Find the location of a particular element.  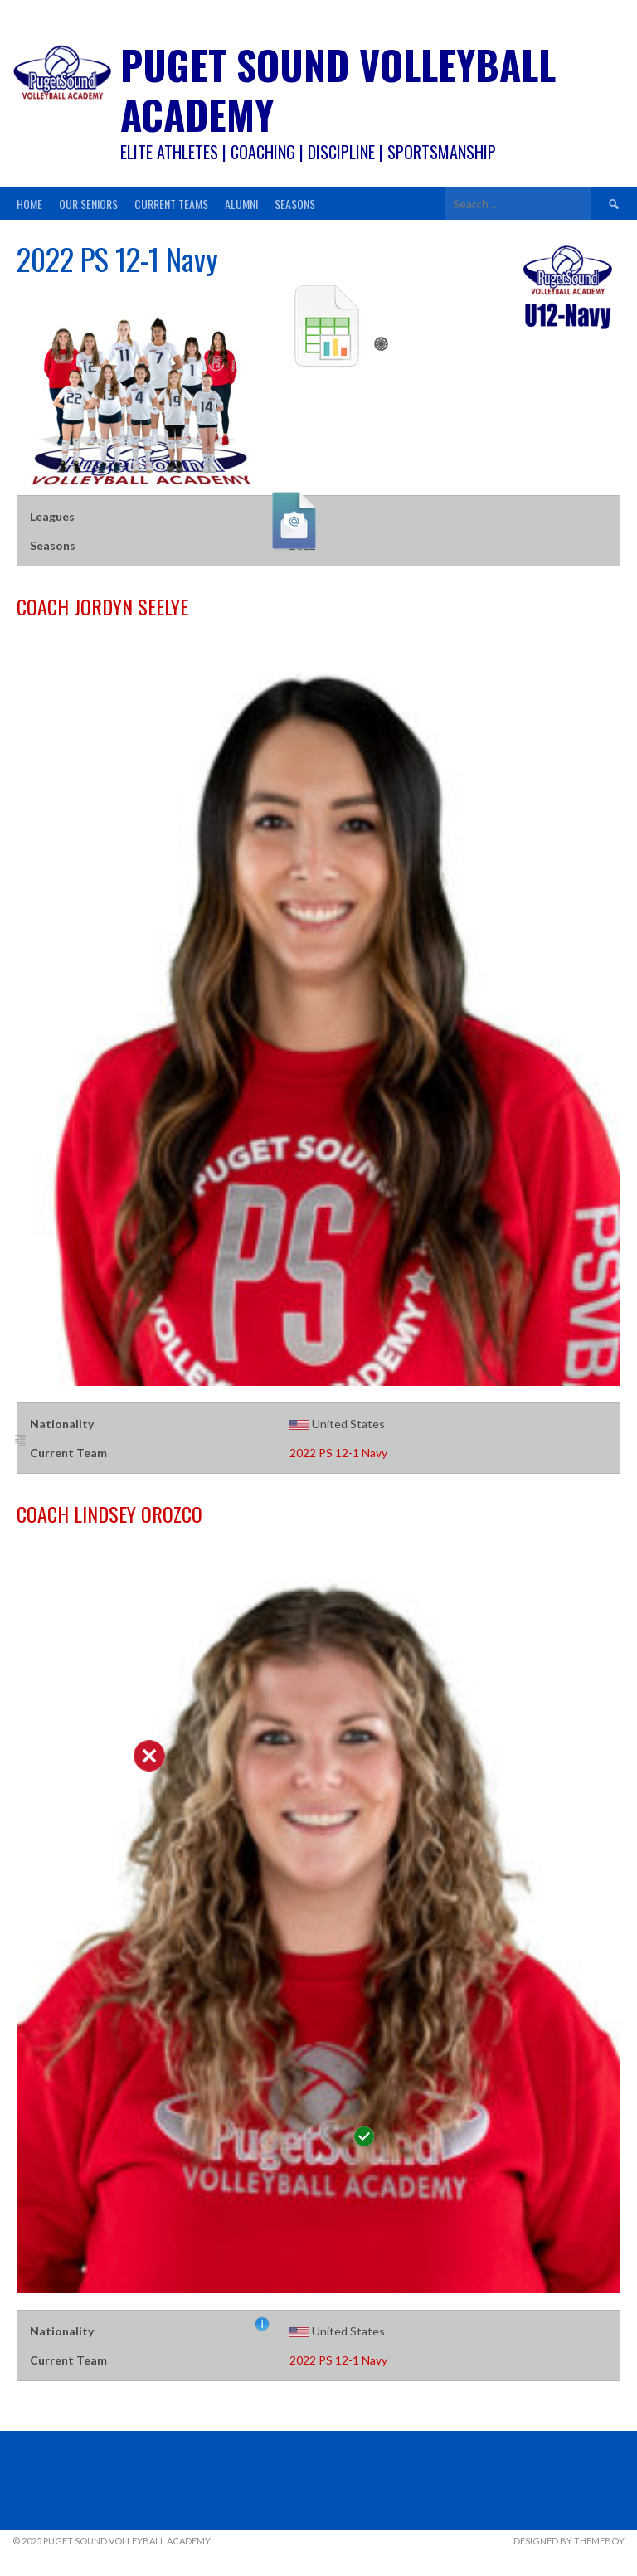

microsoft outlook email file is located at coordinates (294, 520).